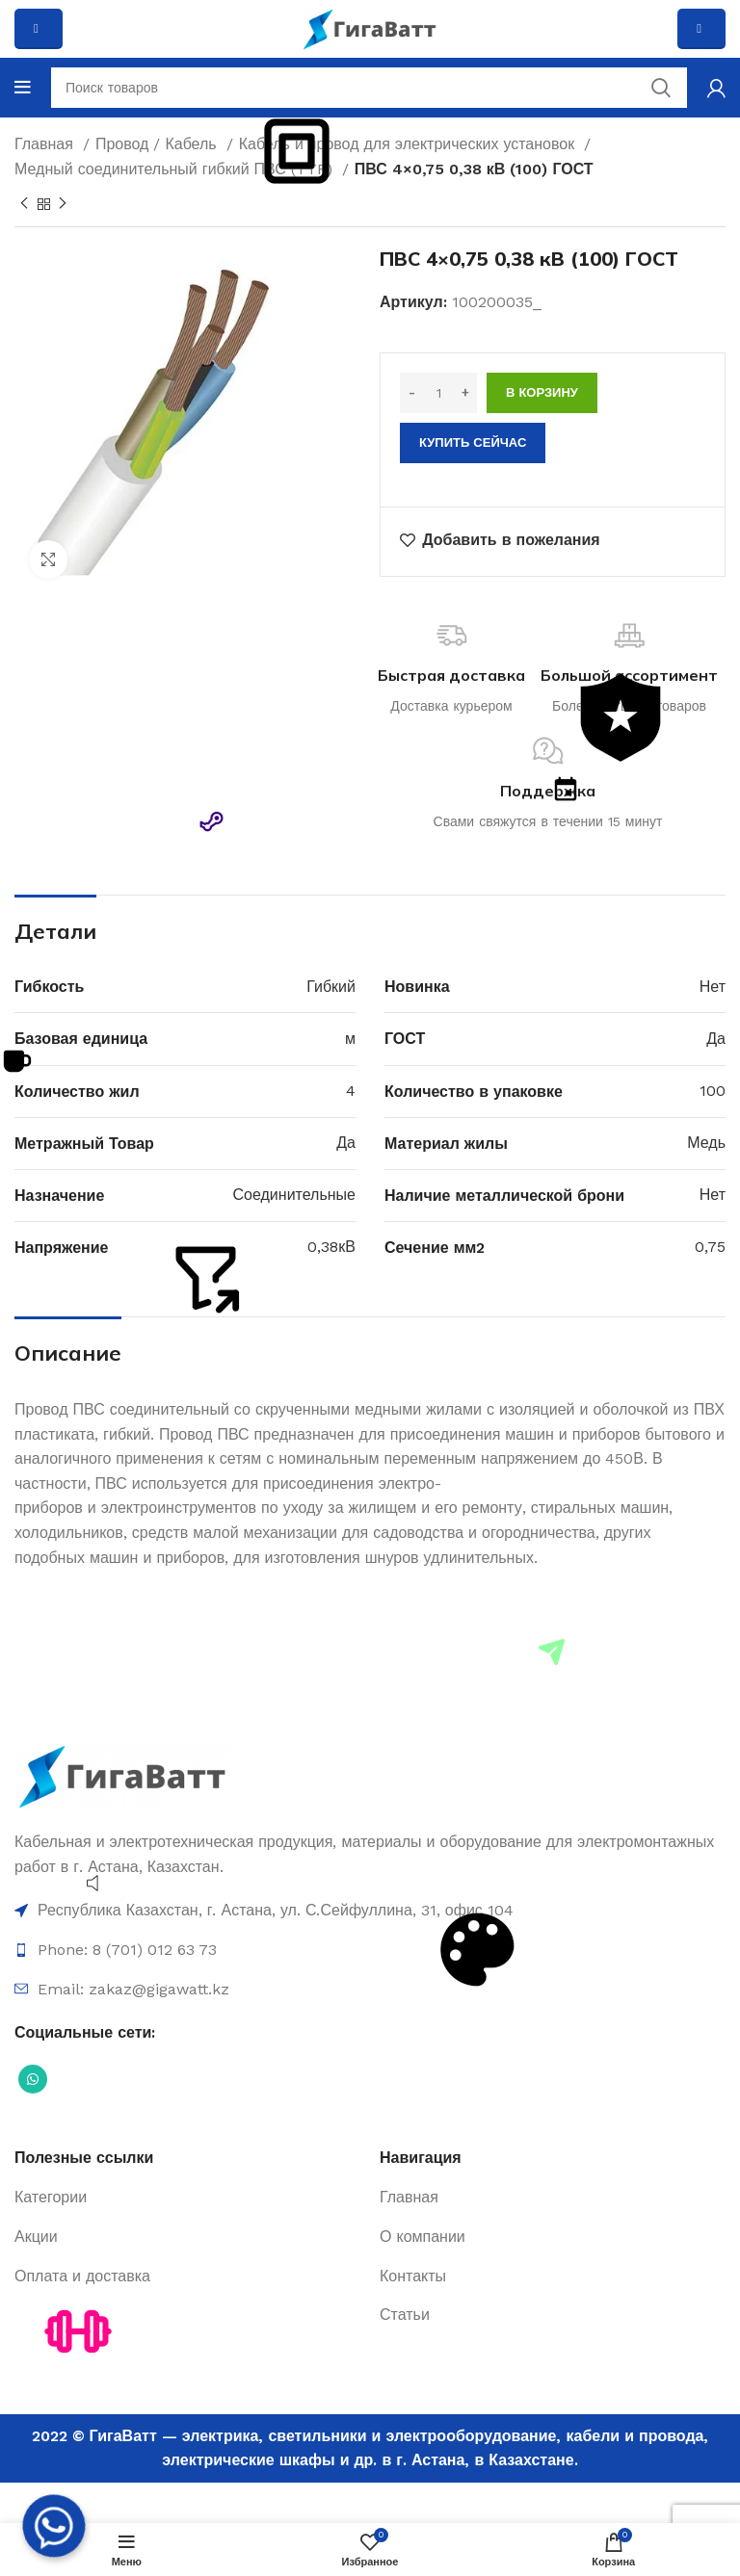 The image size is (740, 2576). I want to click on send a message, so click(552, 1651).